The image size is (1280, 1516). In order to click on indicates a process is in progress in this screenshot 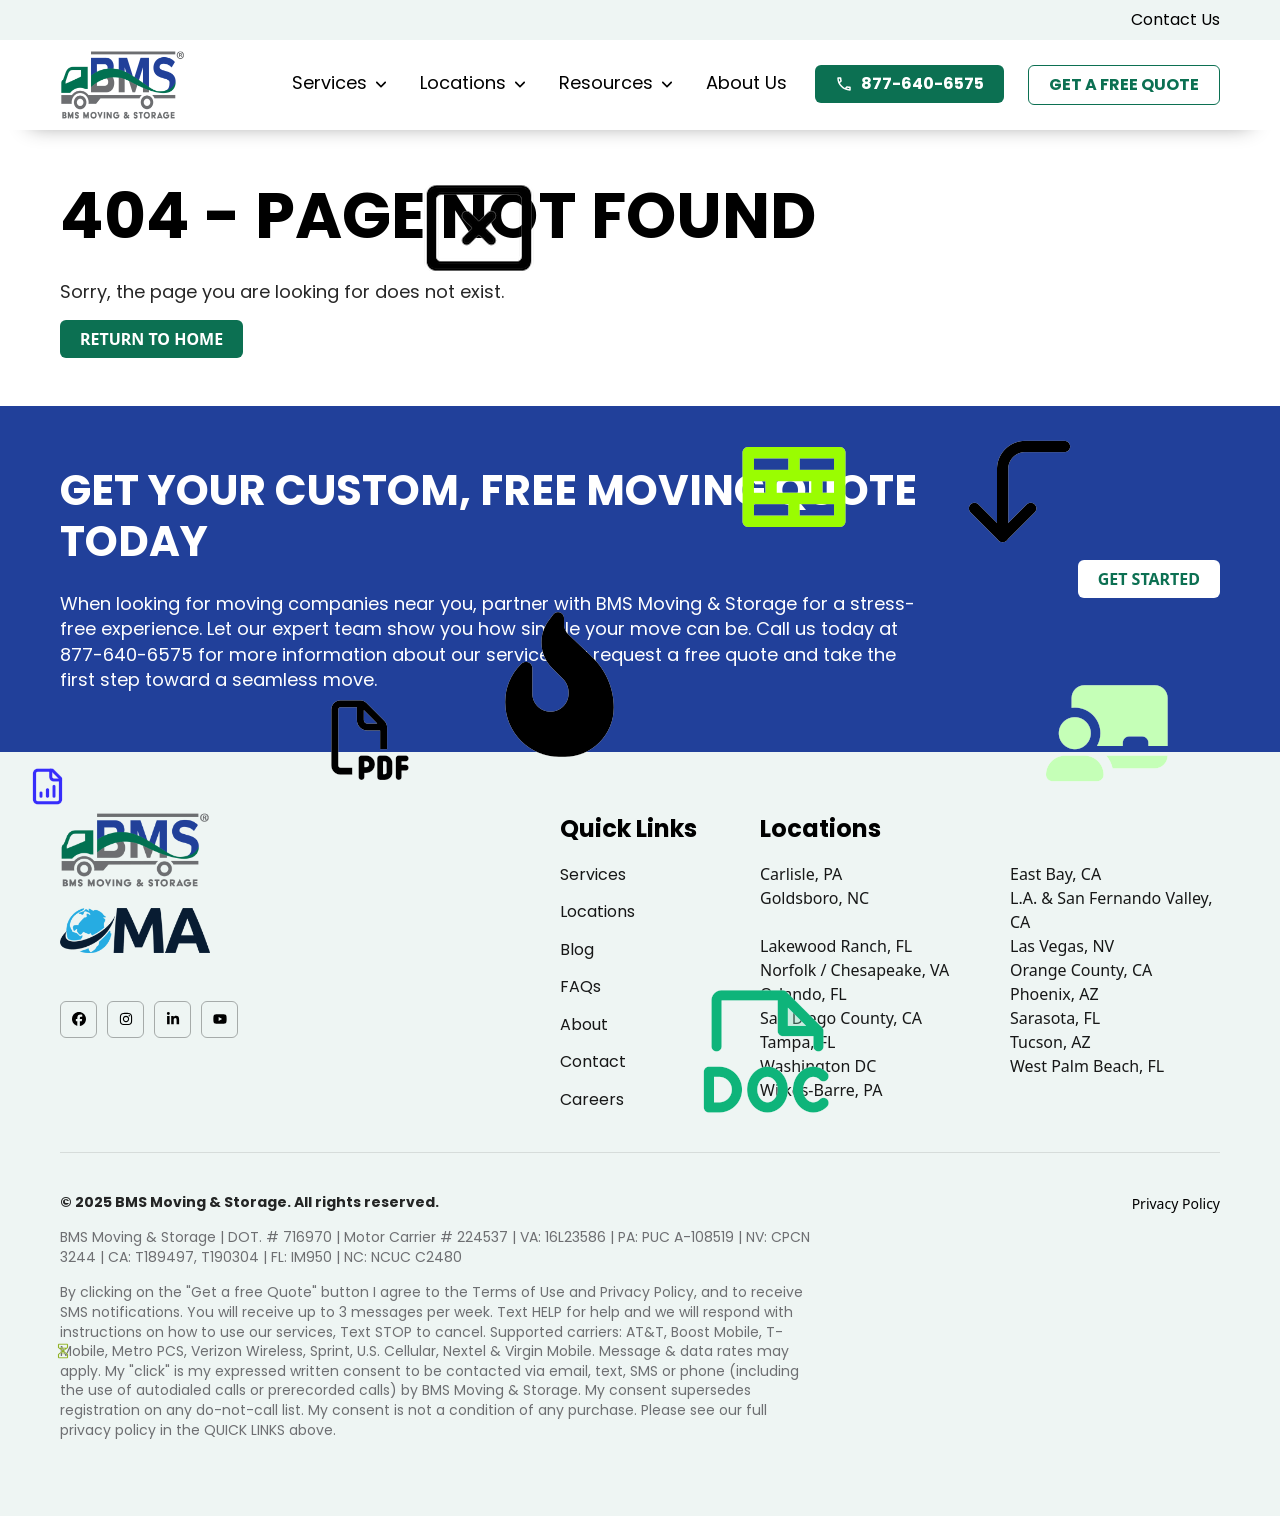, I will do `click(63, 1351)`.